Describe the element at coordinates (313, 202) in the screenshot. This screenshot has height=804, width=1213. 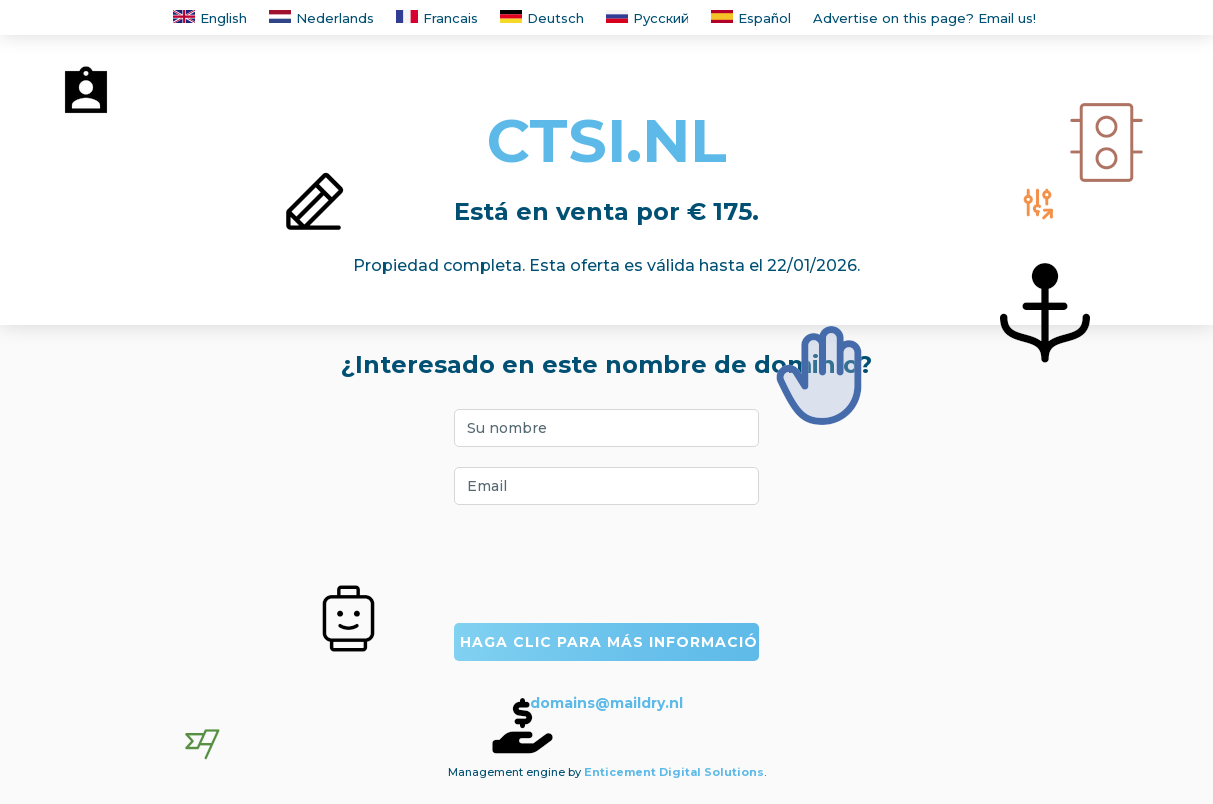
I see `edit text or content` at that location.